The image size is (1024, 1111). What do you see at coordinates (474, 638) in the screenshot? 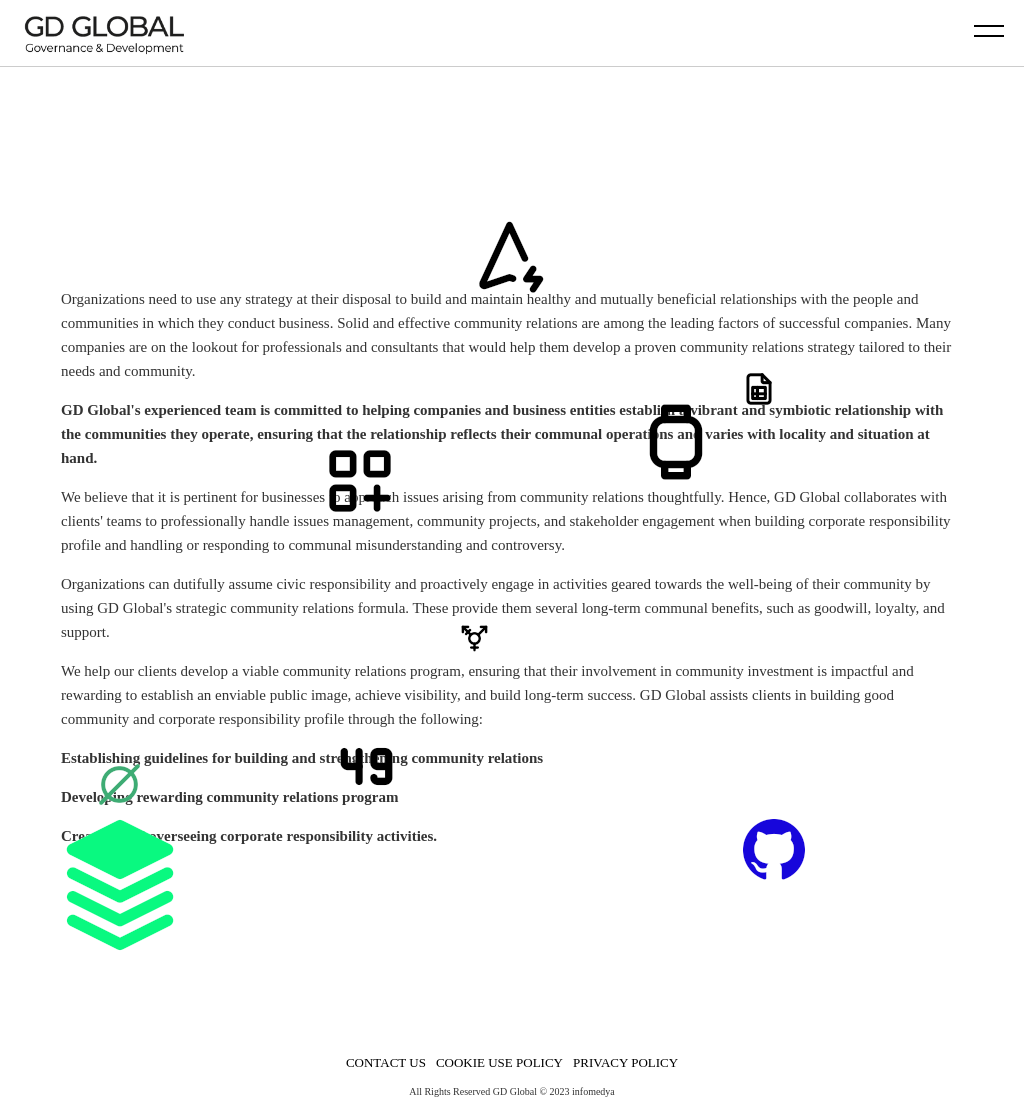
I see `select transgender as gender identity` at bounding box center [474, 638].